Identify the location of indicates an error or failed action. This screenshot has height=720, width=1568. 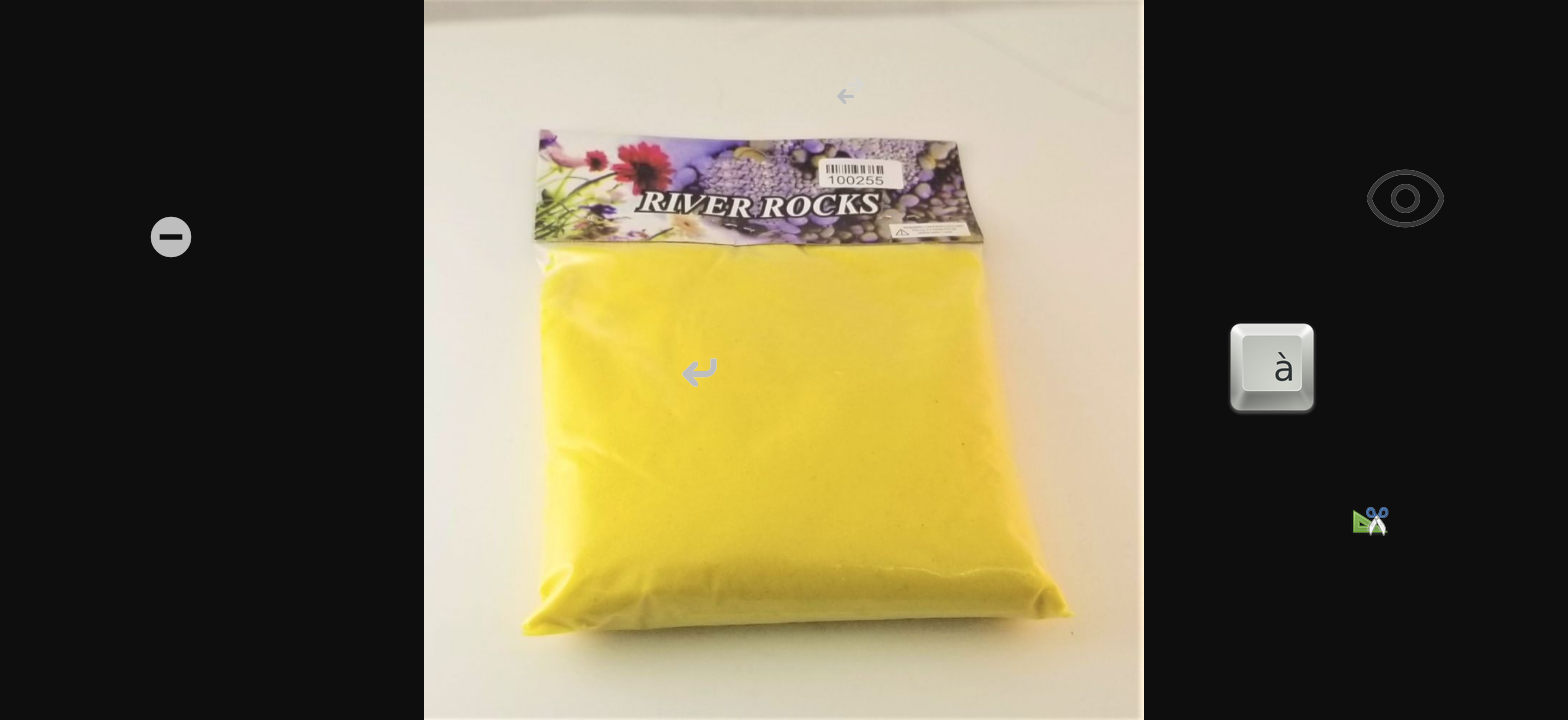
(171, 237).